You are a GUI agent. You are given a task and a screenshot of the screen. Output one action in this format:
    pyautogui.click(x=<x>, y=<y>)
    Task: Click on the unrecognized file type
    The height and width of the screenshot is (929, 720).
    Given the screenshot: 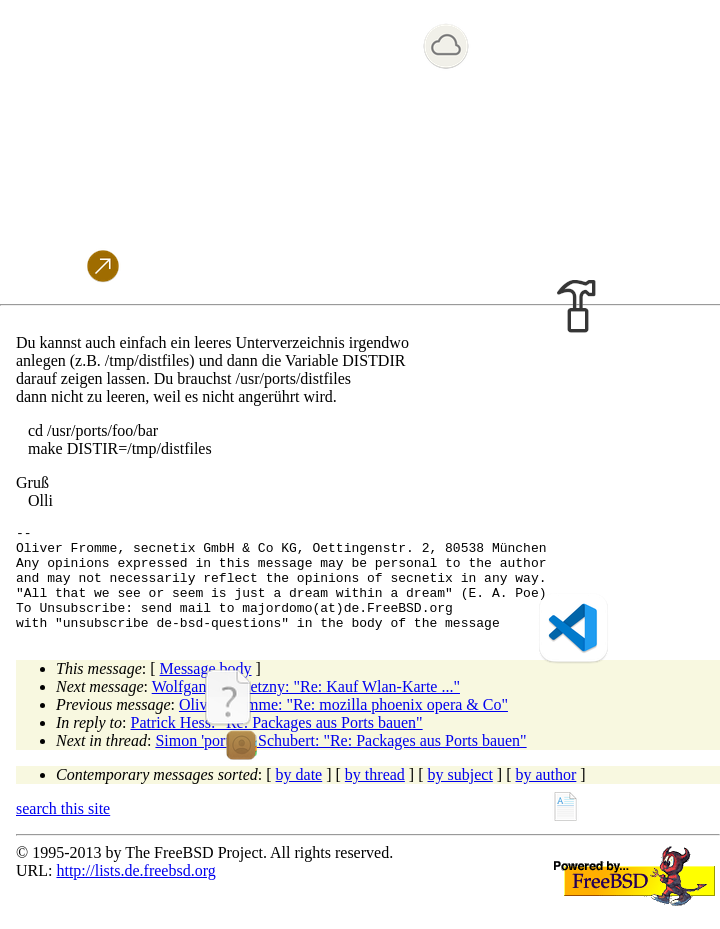 What is the action you would take?
    pyautogui.click(x=228, y=697)
    